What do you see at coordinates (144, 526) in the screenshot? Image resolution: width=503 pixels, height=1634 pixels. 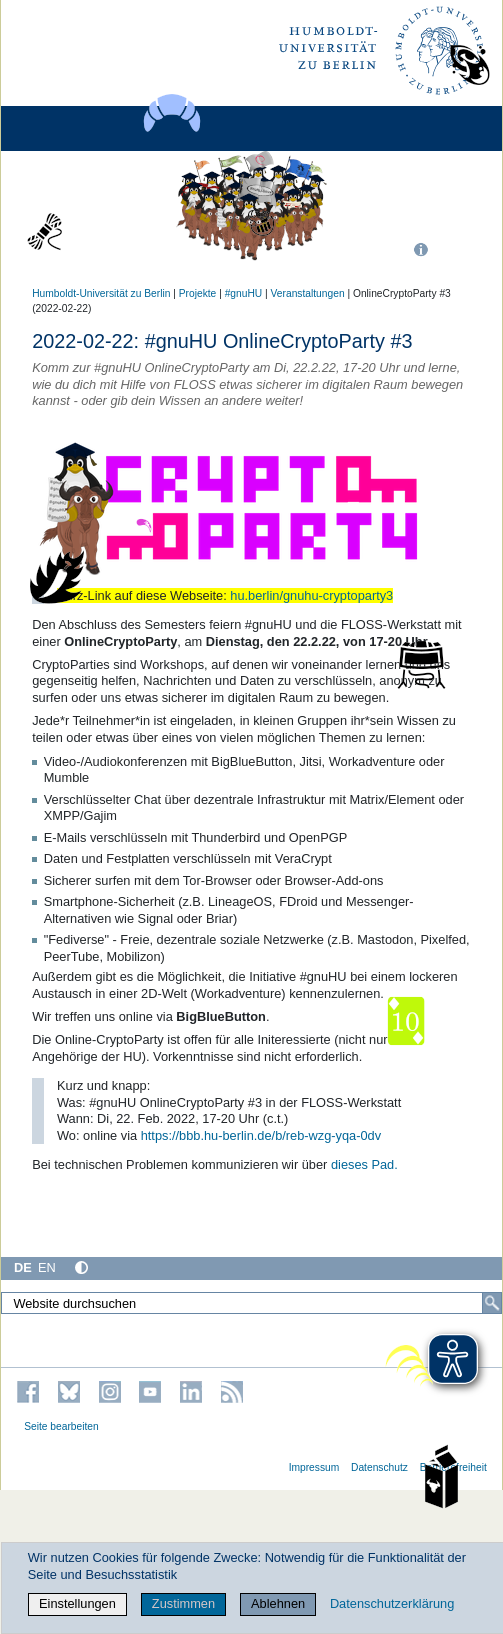 I see `activate claw attack ability` at bounding box center [144, 526].